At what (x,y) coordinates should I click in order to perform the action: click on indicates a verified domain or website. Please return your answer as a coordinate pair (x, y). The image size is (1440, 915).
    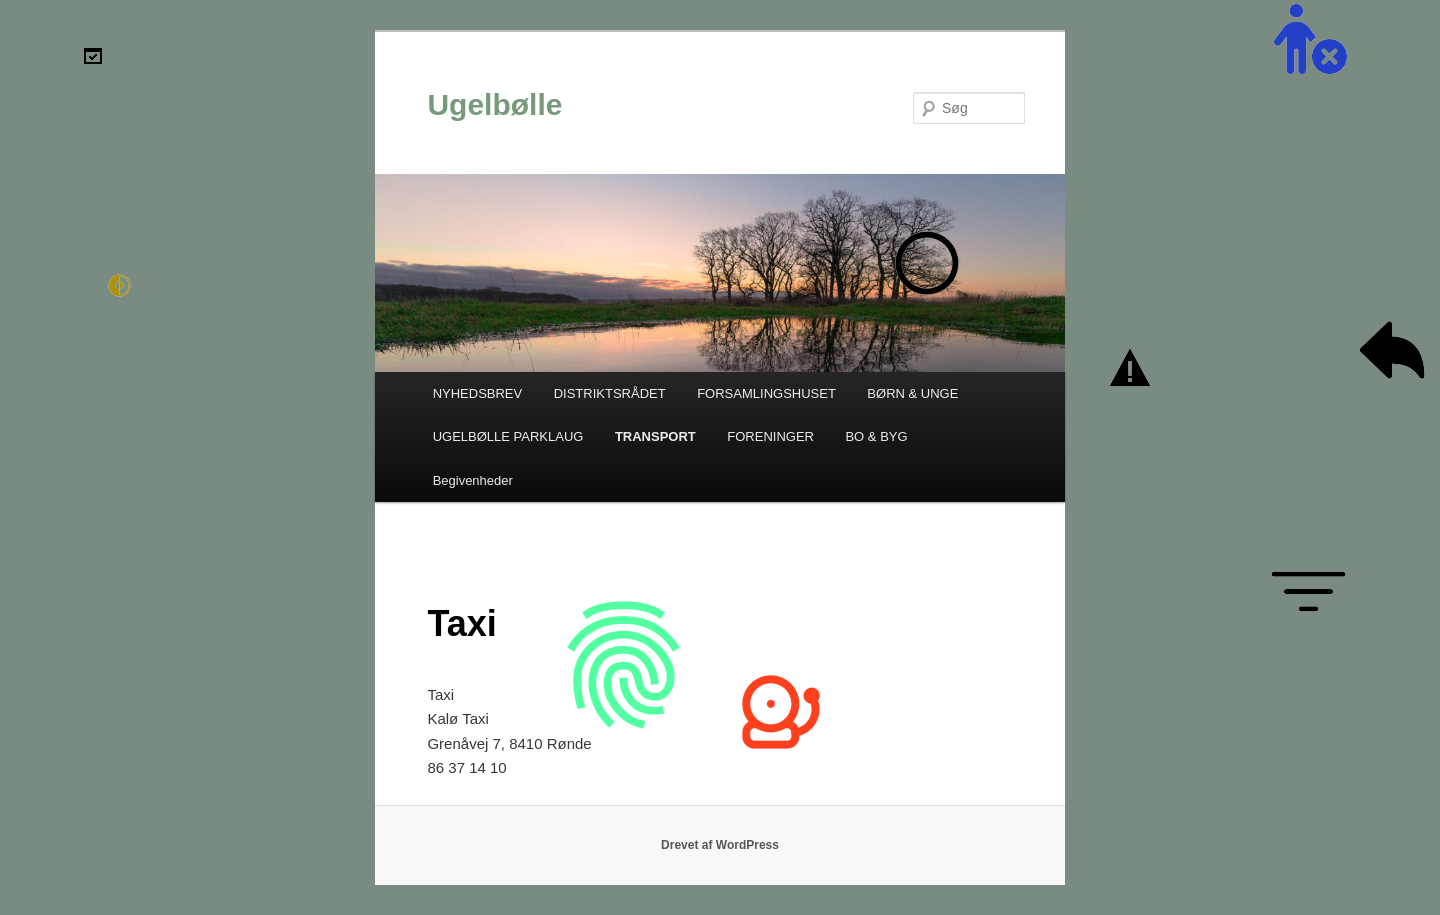
    Looking at the image, I should click on (93, 56).